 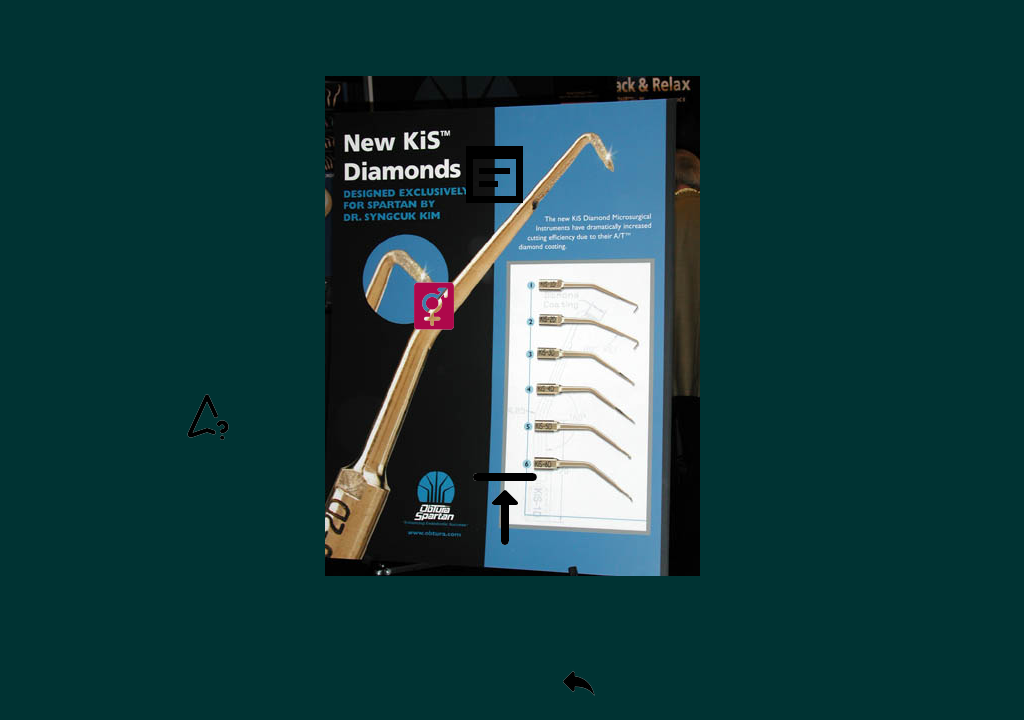 What do you see at coordinates (505, 509) in the screenshot?
I see `align content to the top` at bounding box center [505, 509].